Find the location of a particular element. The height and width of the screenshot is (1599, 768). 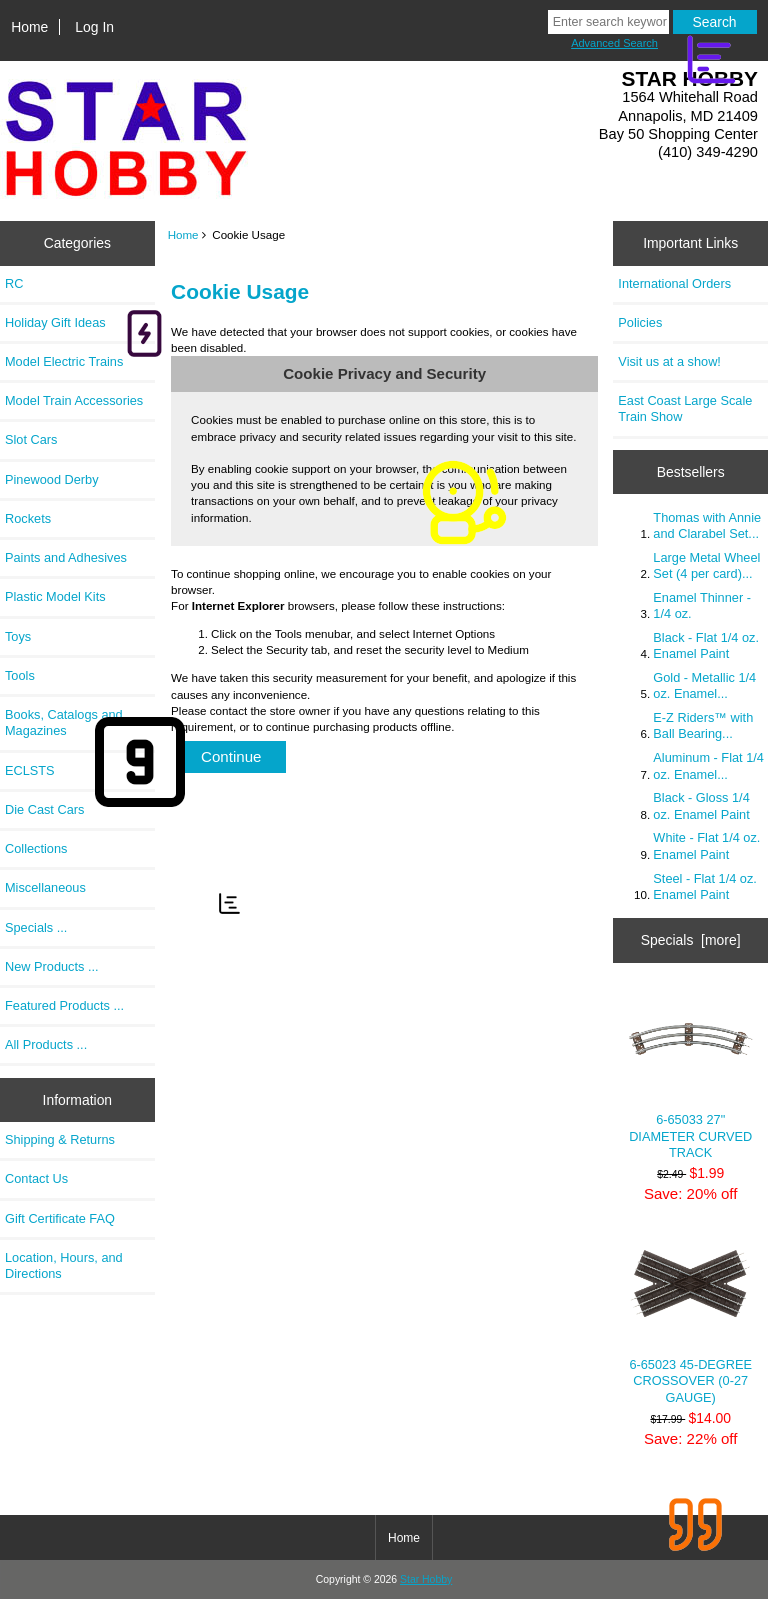

insert a block quote is located at coordinates (695, 1524).